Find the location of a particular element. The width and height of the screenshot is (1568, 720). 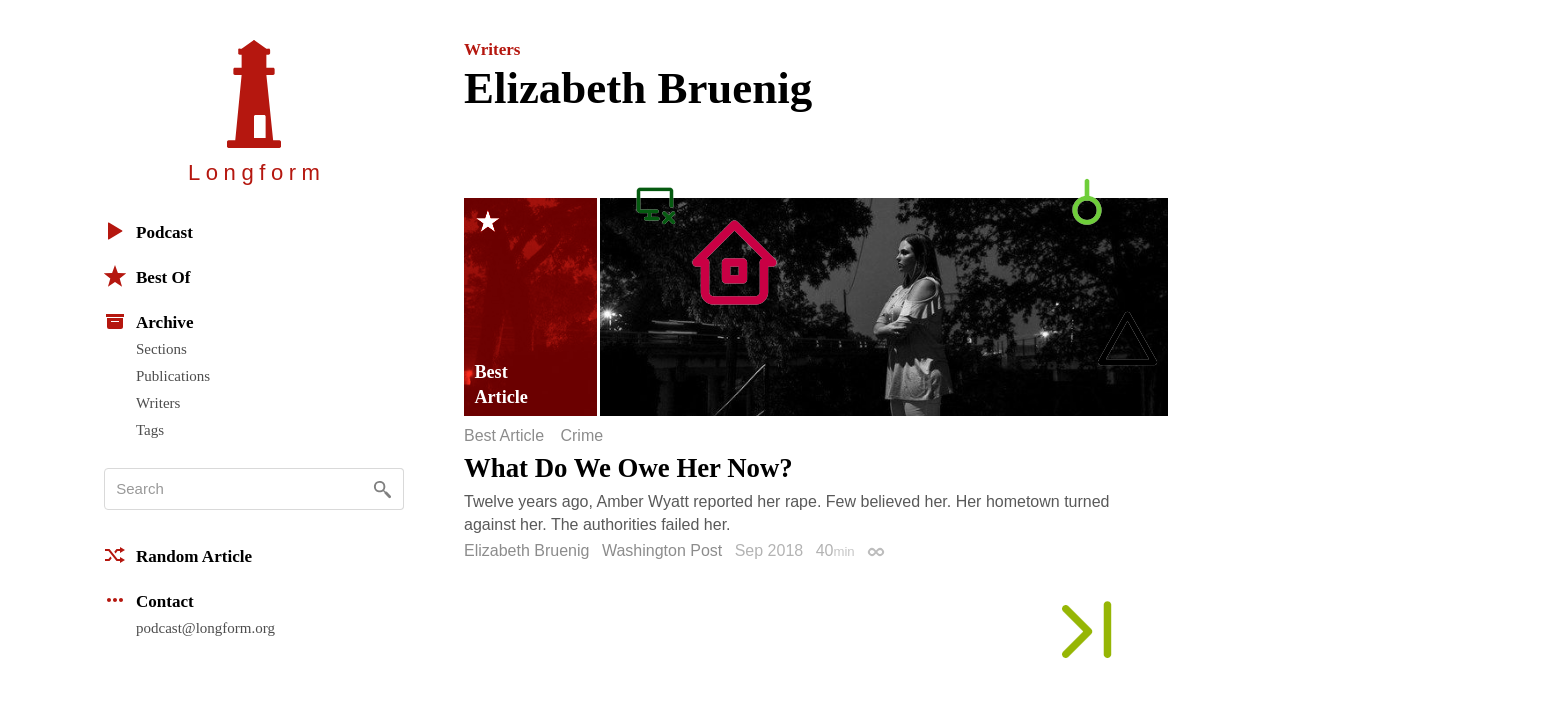

navigate to home screen is located at coordinates (734, 262).